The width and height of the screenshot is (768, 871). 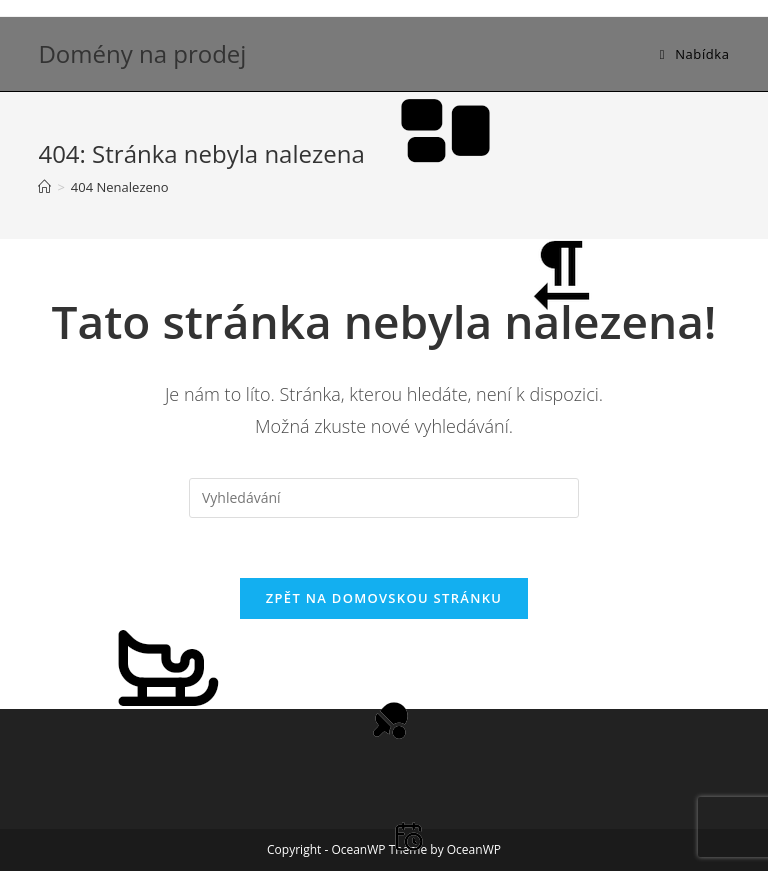 What do you see at coordinates (561, 275) in the screenshot?
I see `switch text direction to right-to-left` at bounding box center [561, 275].